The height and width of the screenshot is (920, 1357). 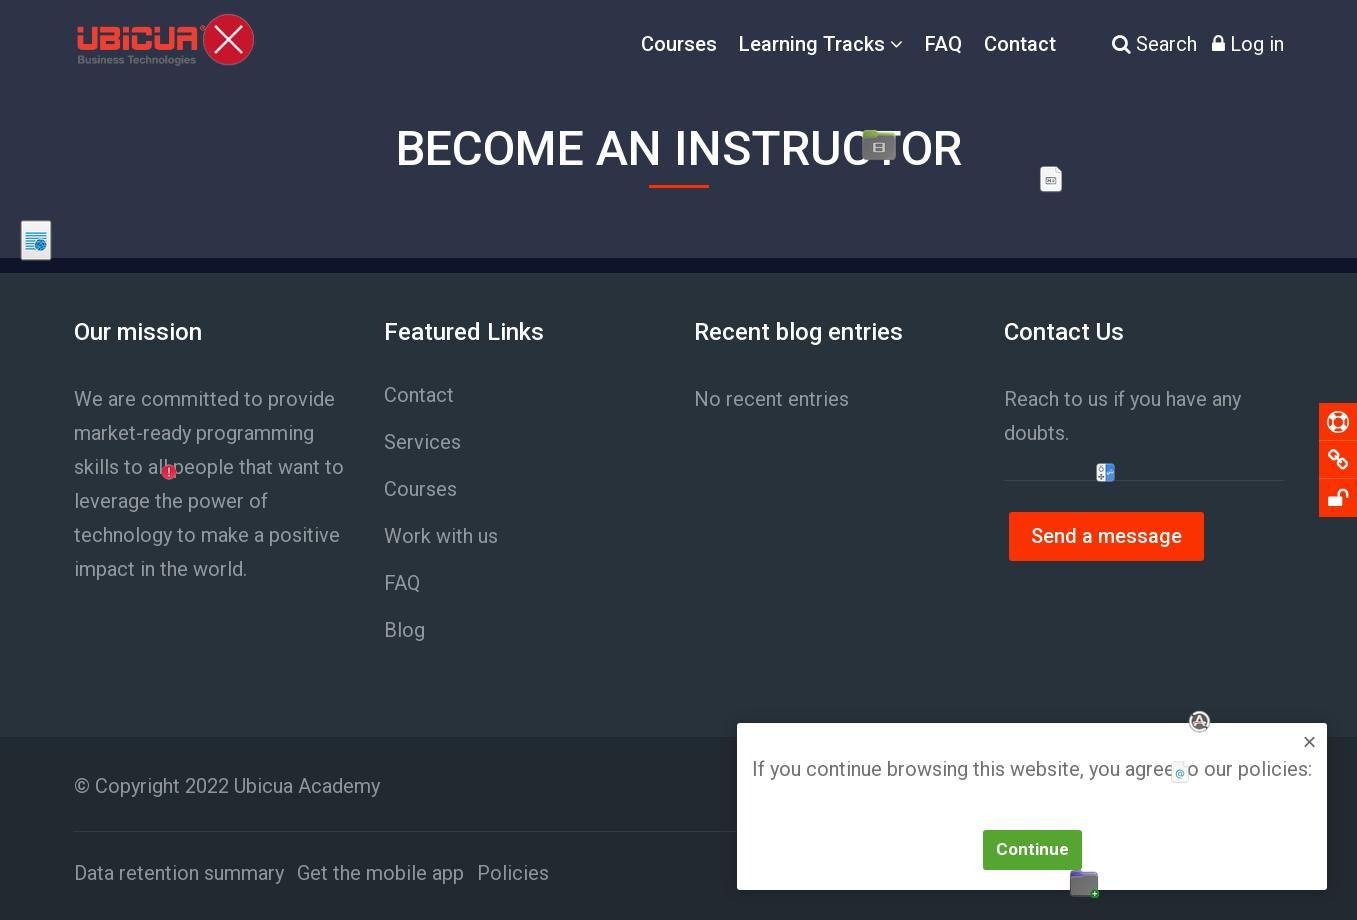 I want to click on create a new folder, so click(x=1084, y=883).